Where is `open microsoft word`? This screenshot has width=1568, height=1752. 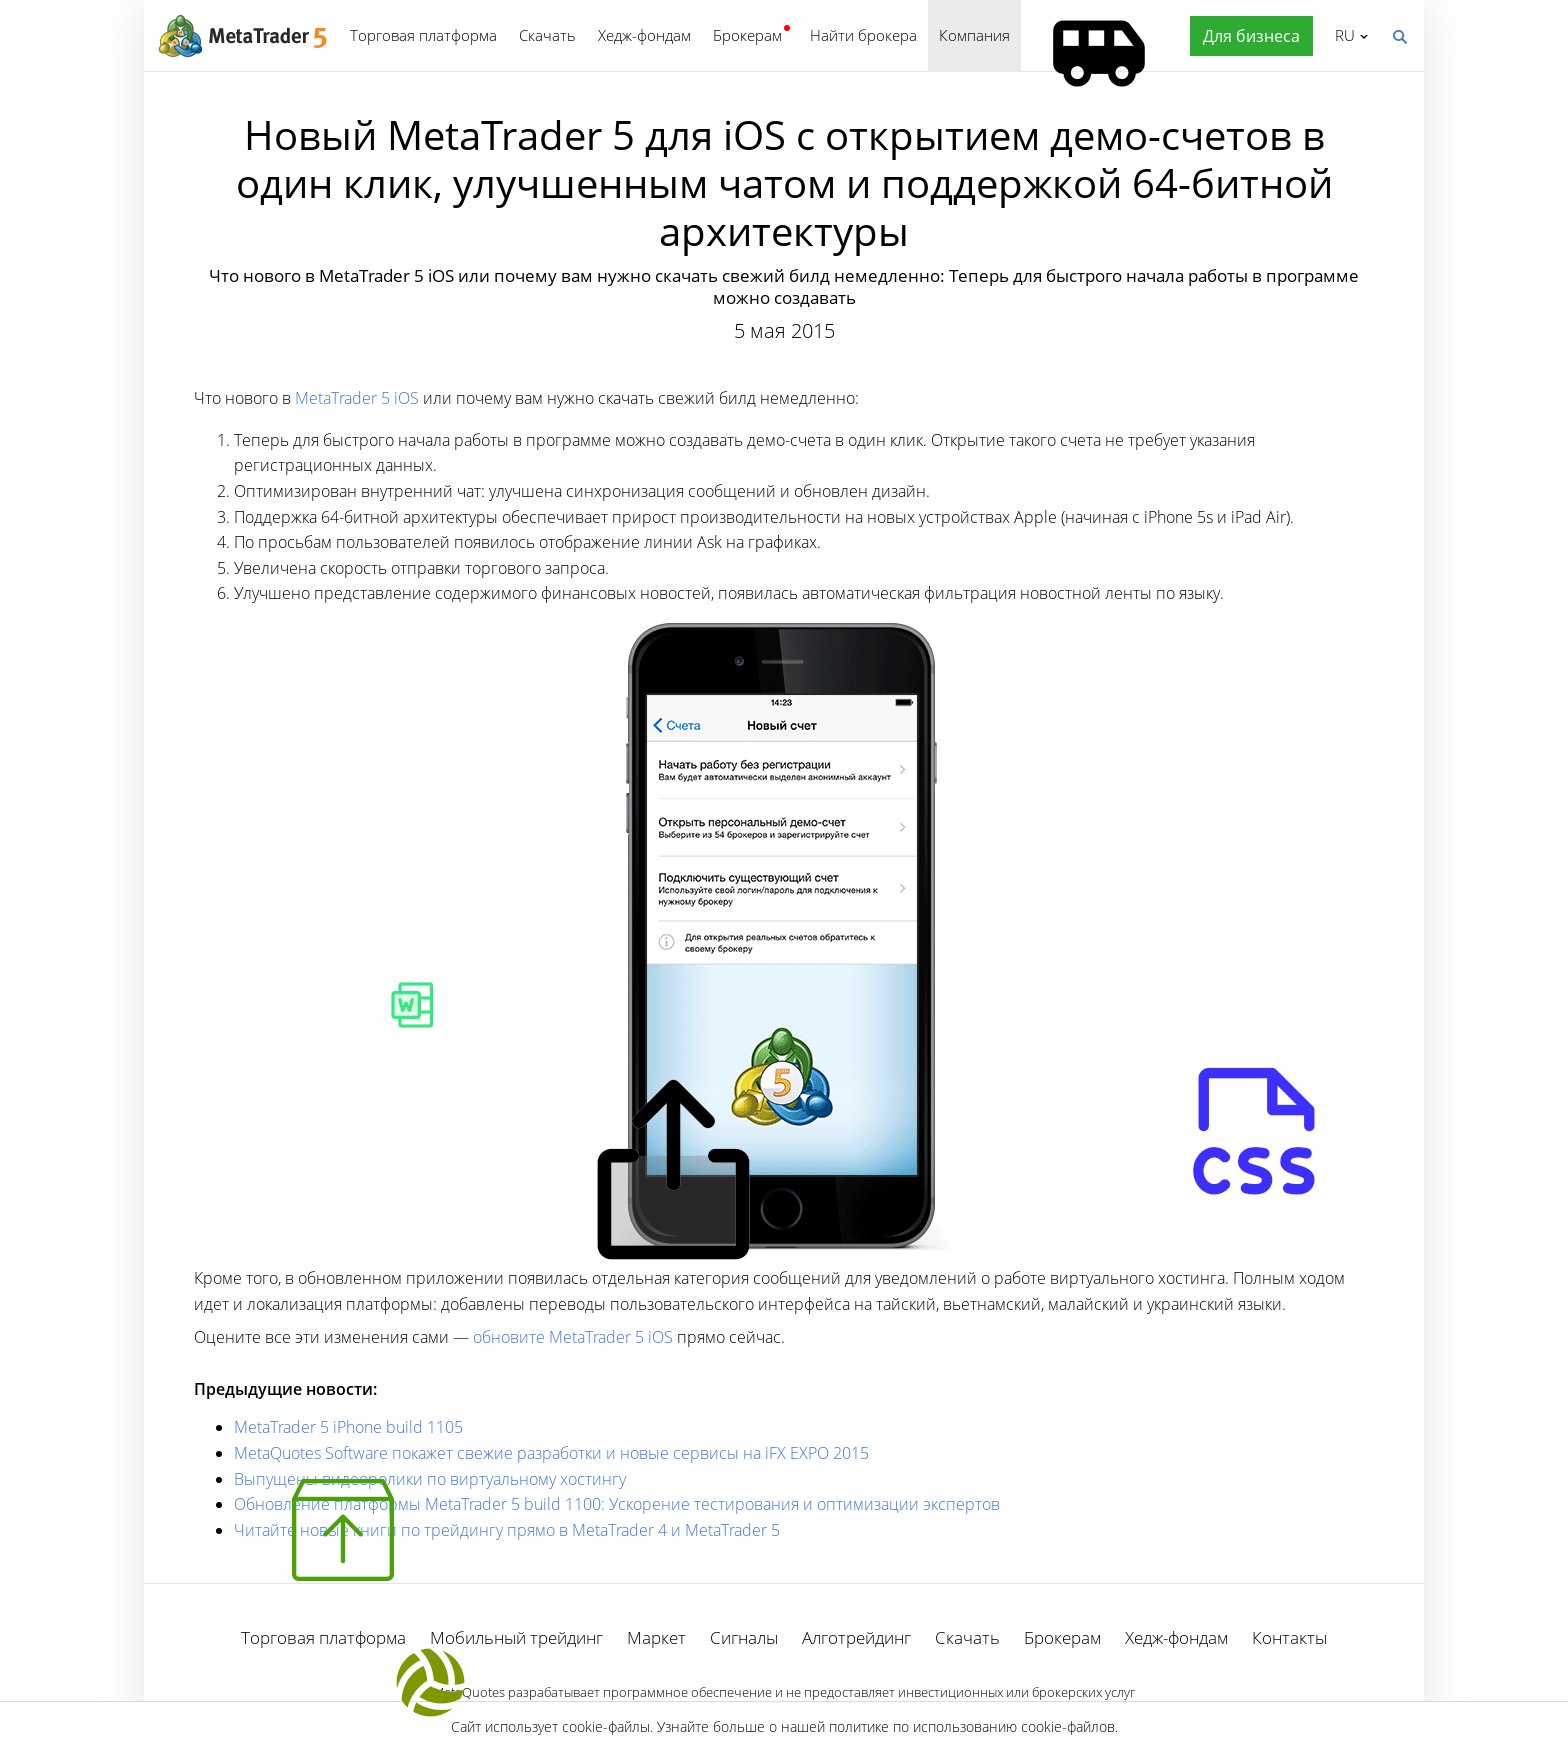 open microsoft word is located at coordinates (414, 1005).